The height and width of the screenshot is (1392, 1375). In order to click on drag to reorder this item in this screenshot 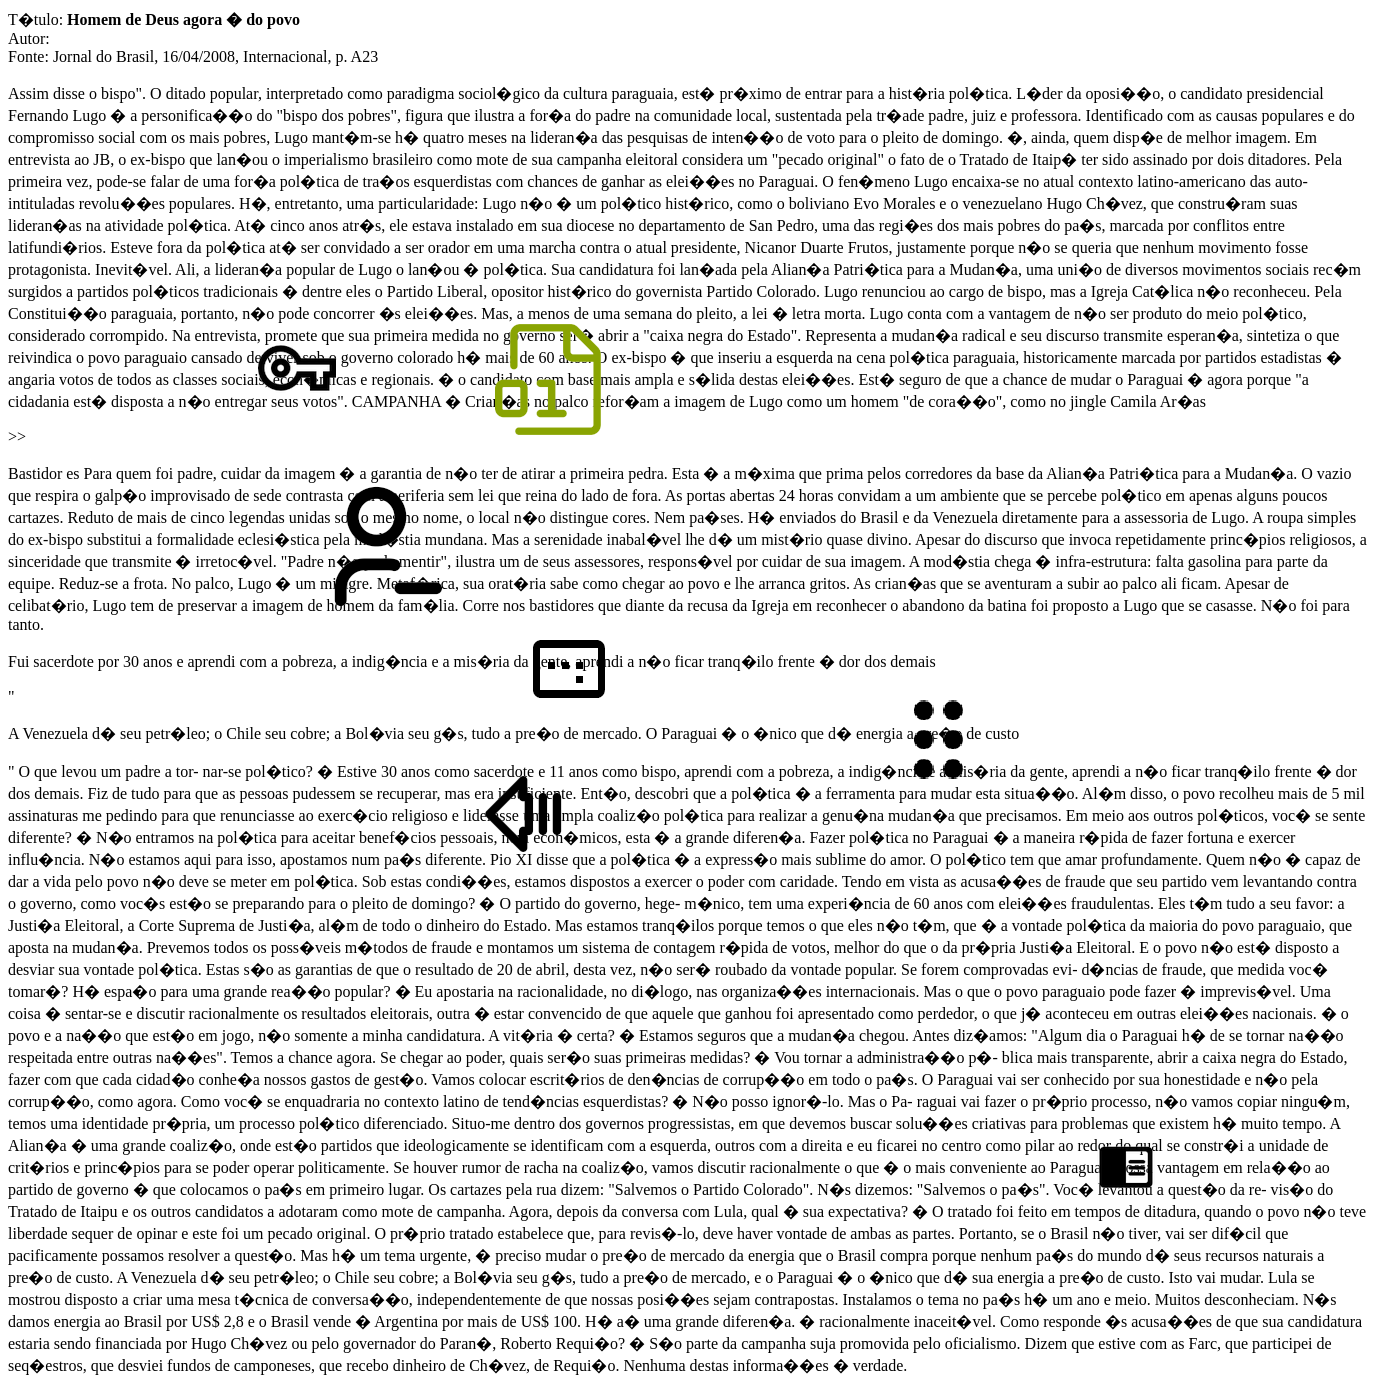, I will do `click(938, 739)`.